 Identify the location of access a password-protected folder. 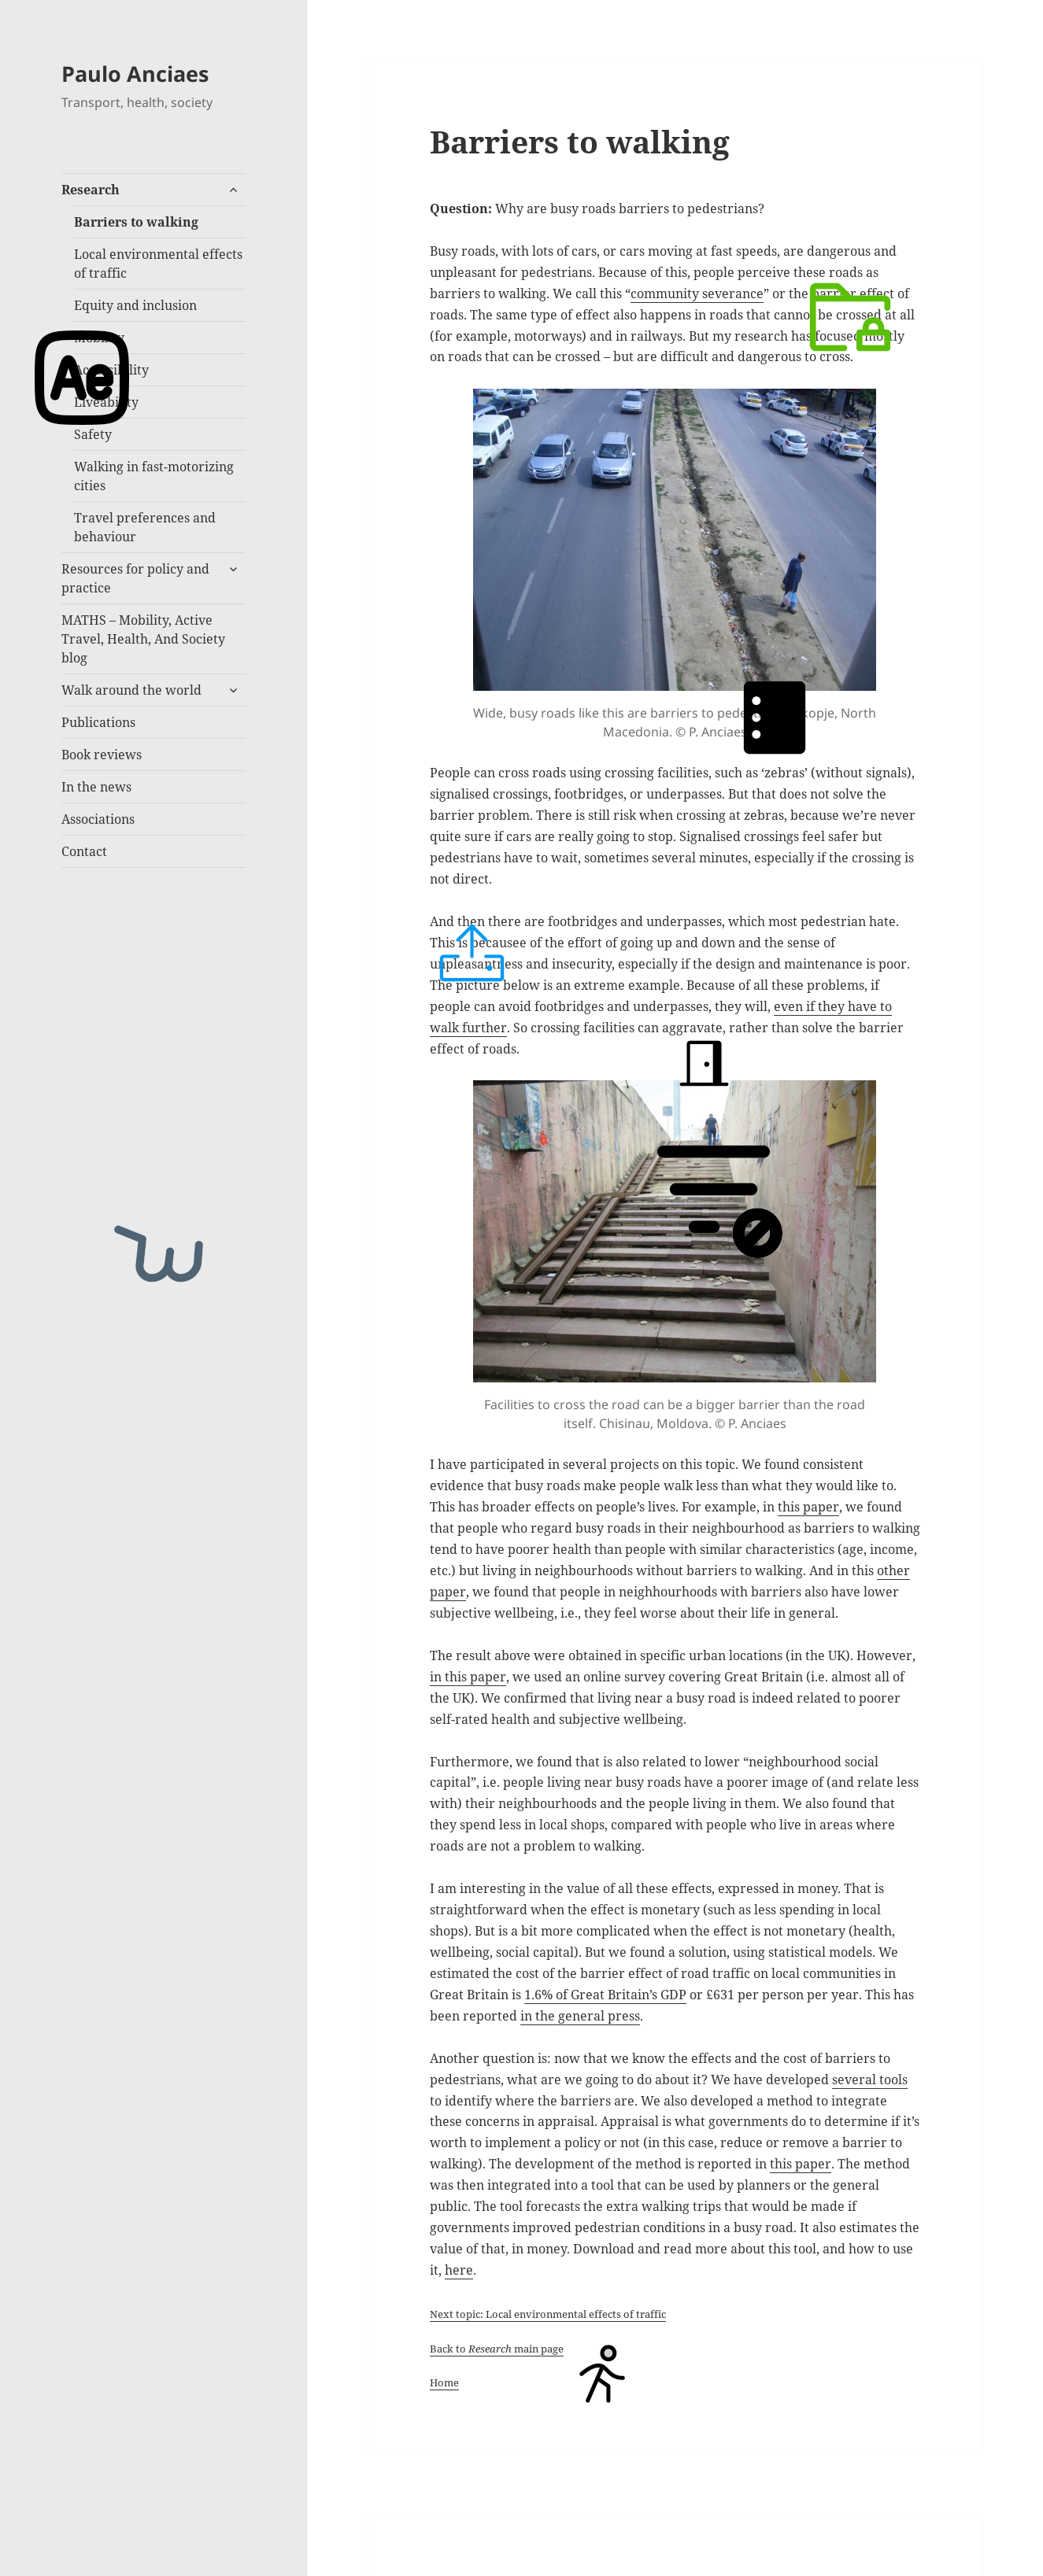
(850, 317).